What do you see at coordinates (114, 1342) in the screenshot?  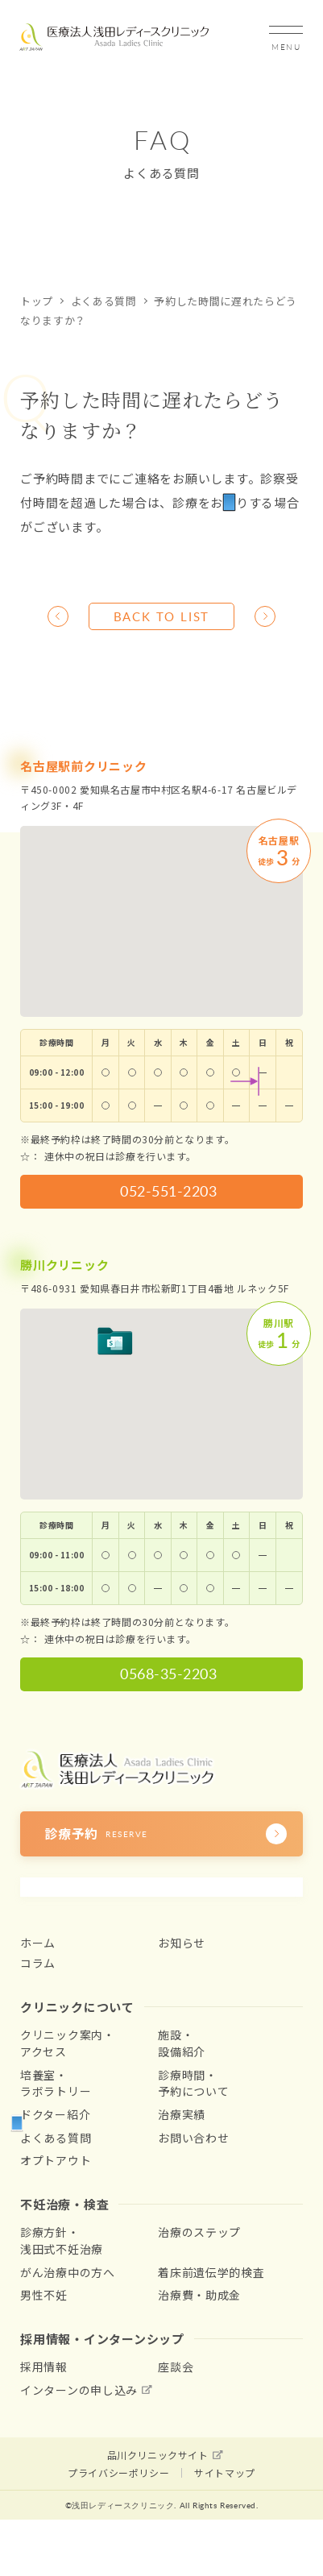 I see `open folder containing microsoft sway files` at bounding box center [114, 1342].